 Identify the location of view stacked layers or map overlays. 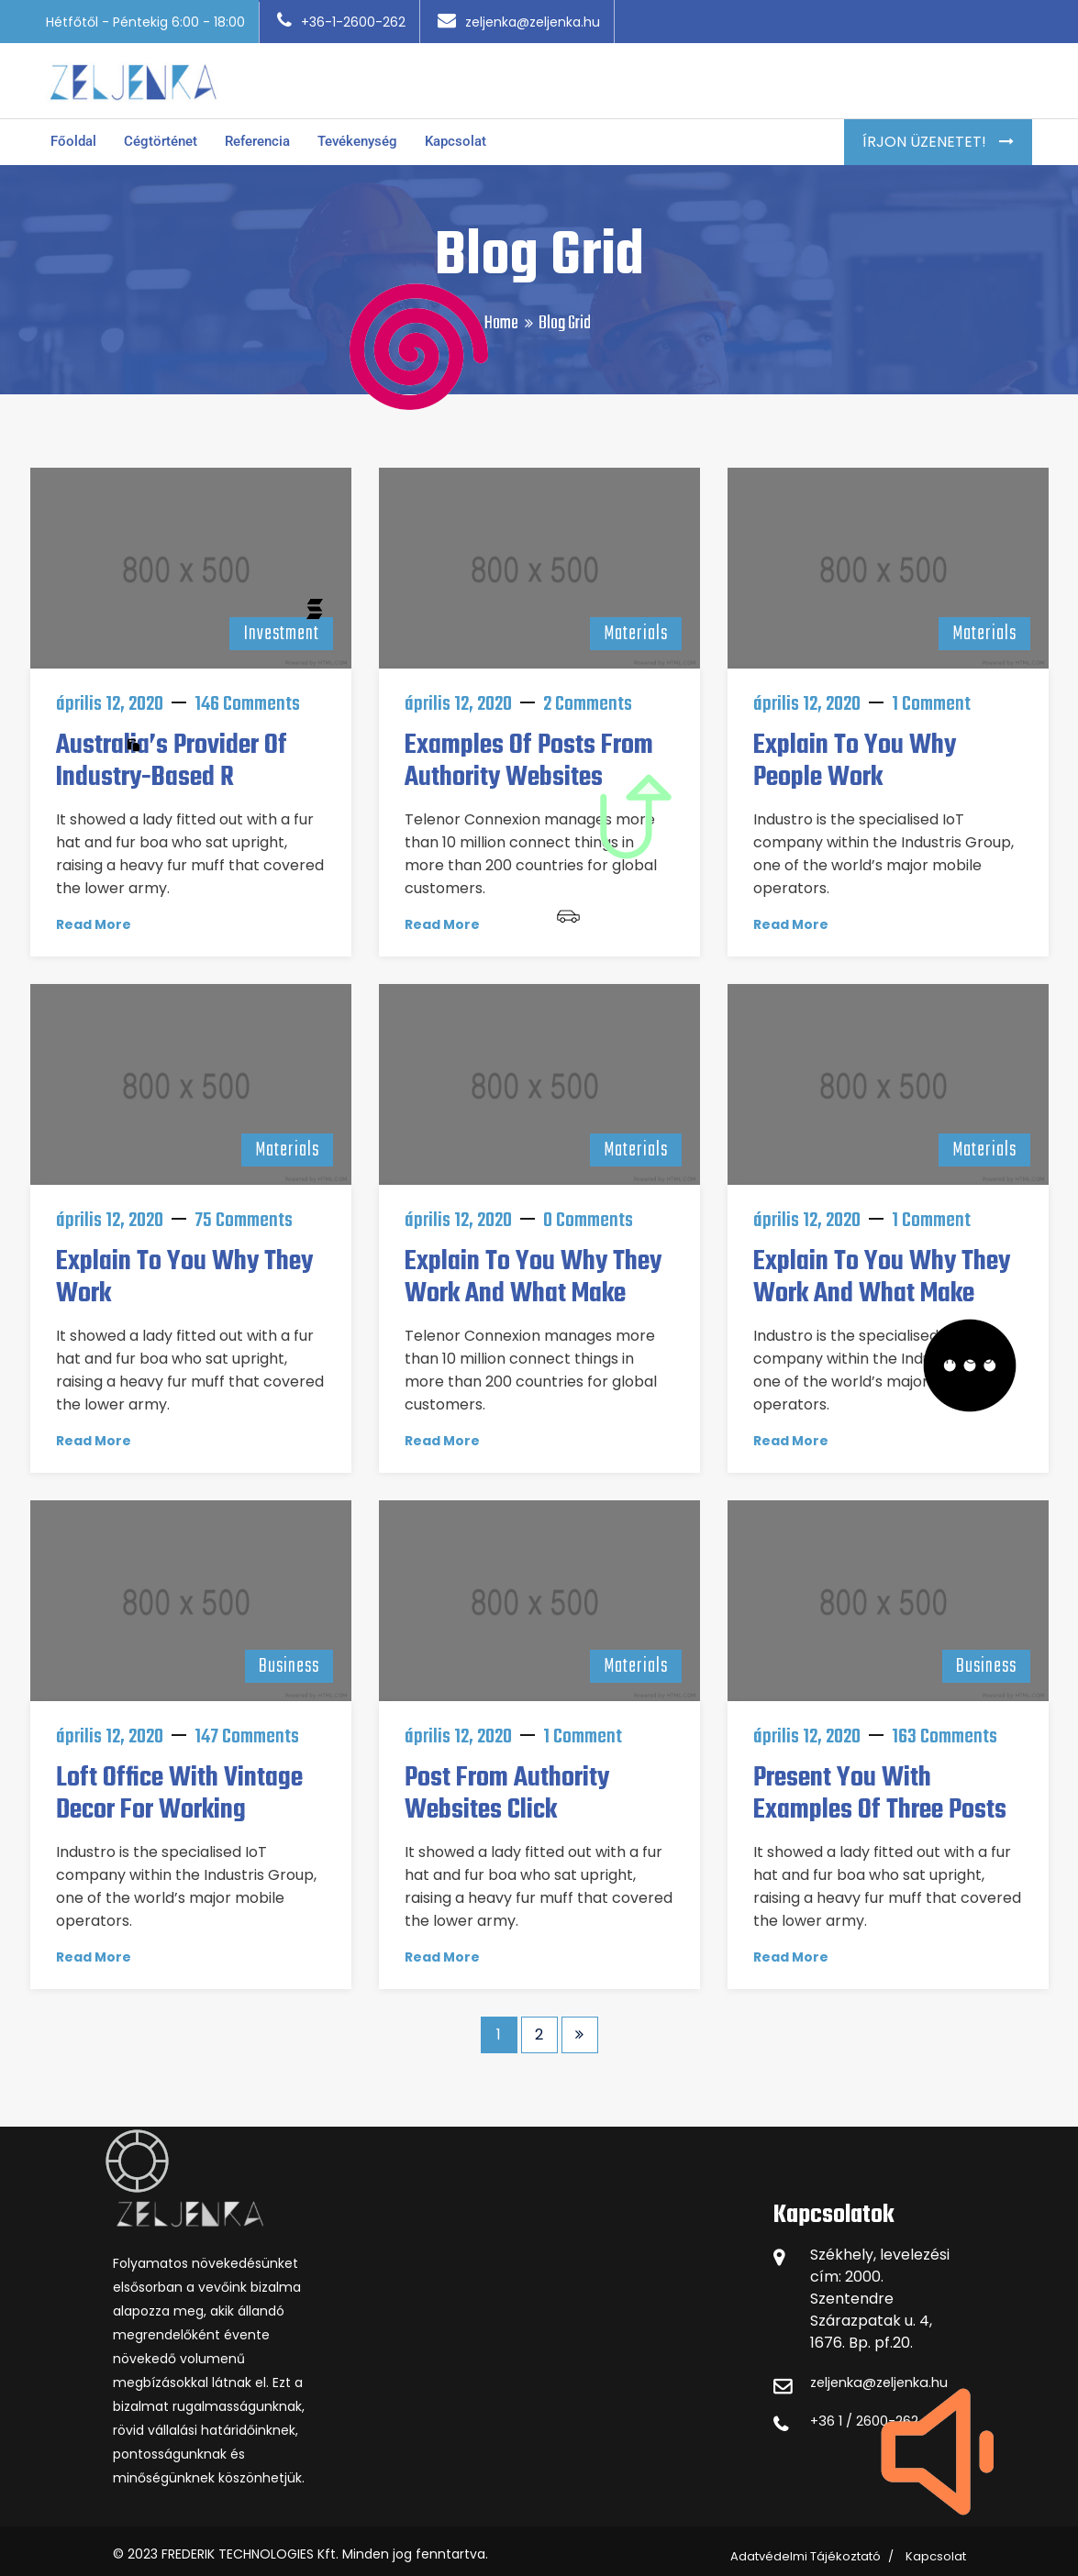
(315, 609).